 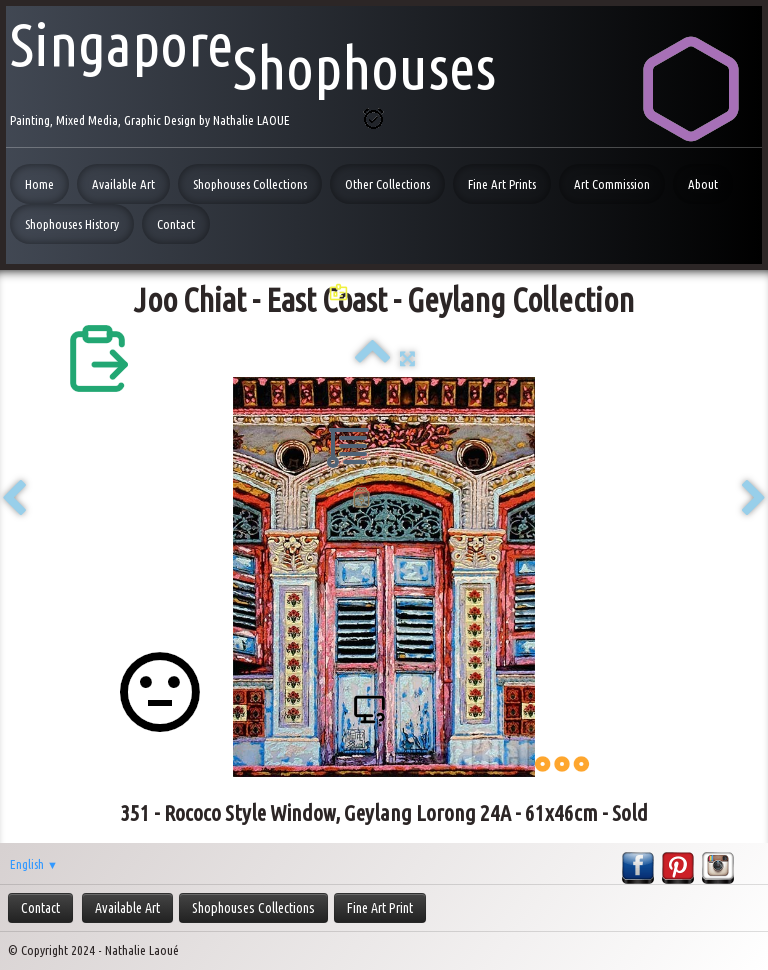 What do you see at coordinates (562, 764) in the screenshot?
I see `open more options menu` at bounding box center [562, 764].